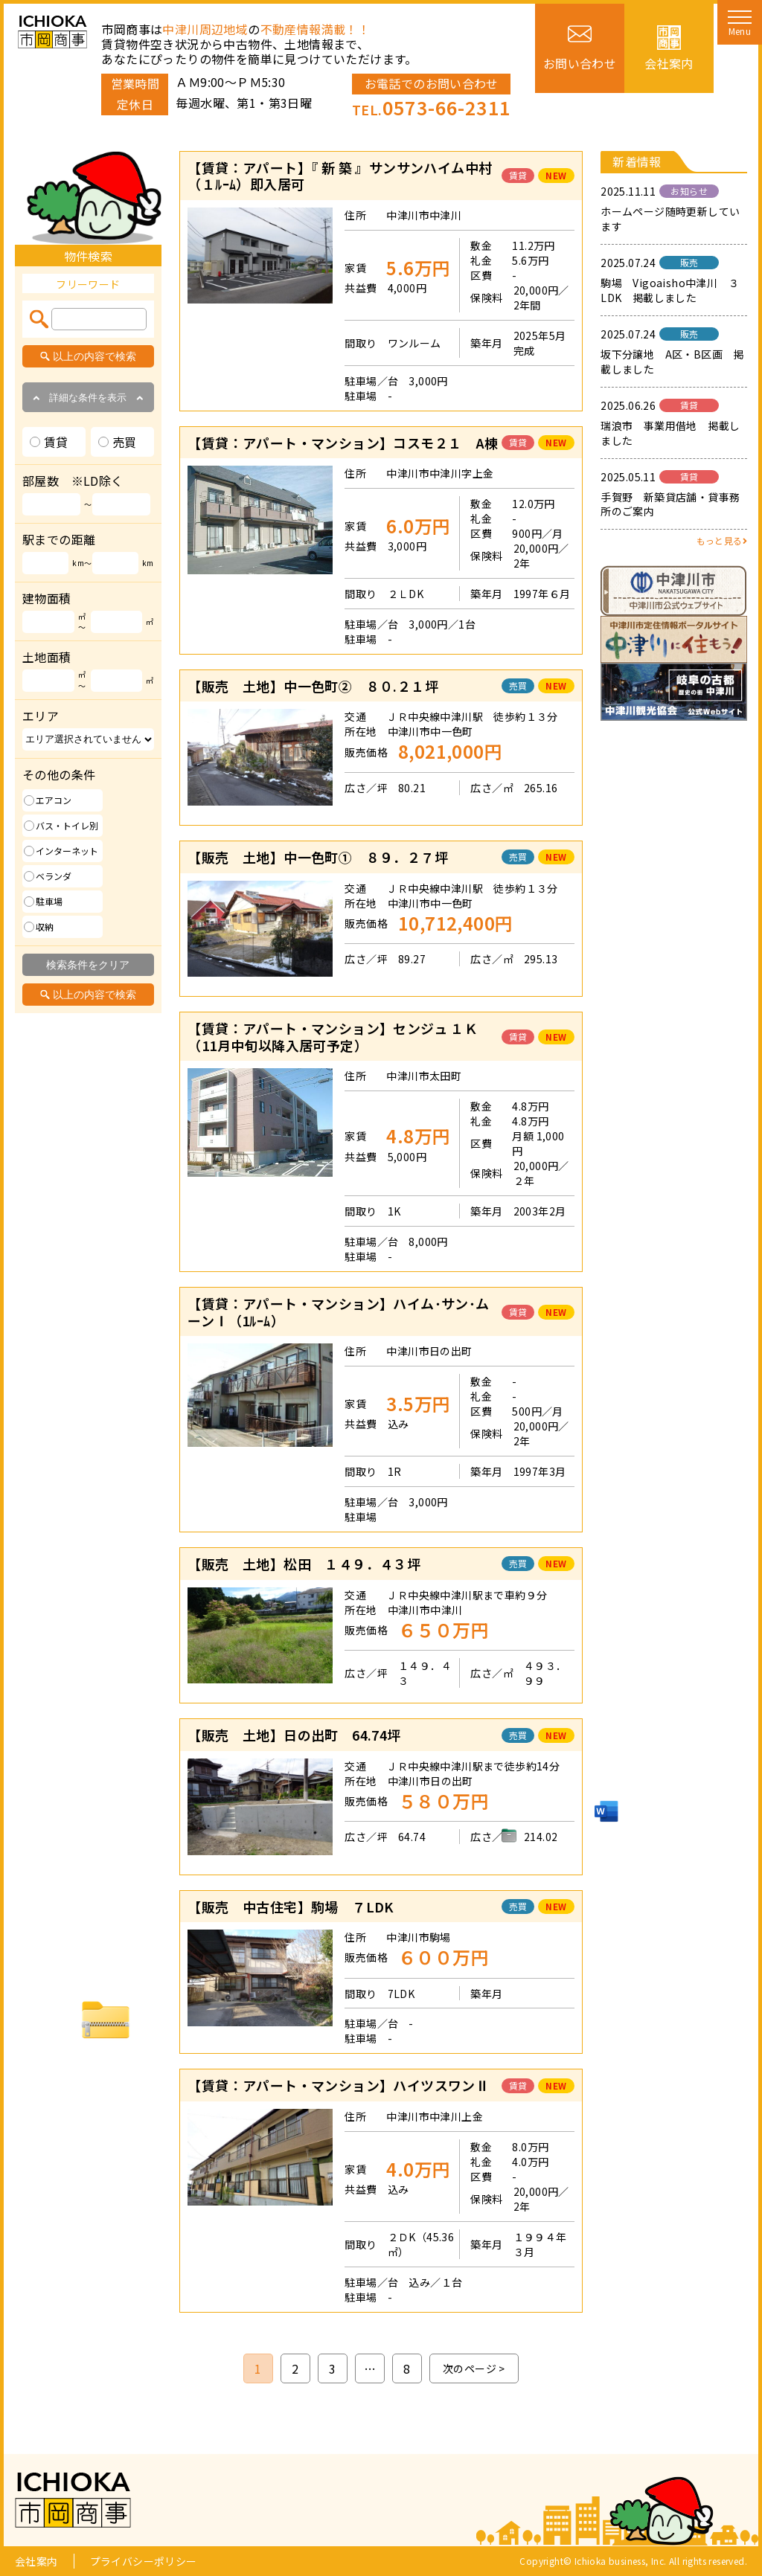  I want to click on open a compressed zip folder, so click(106, 2021).